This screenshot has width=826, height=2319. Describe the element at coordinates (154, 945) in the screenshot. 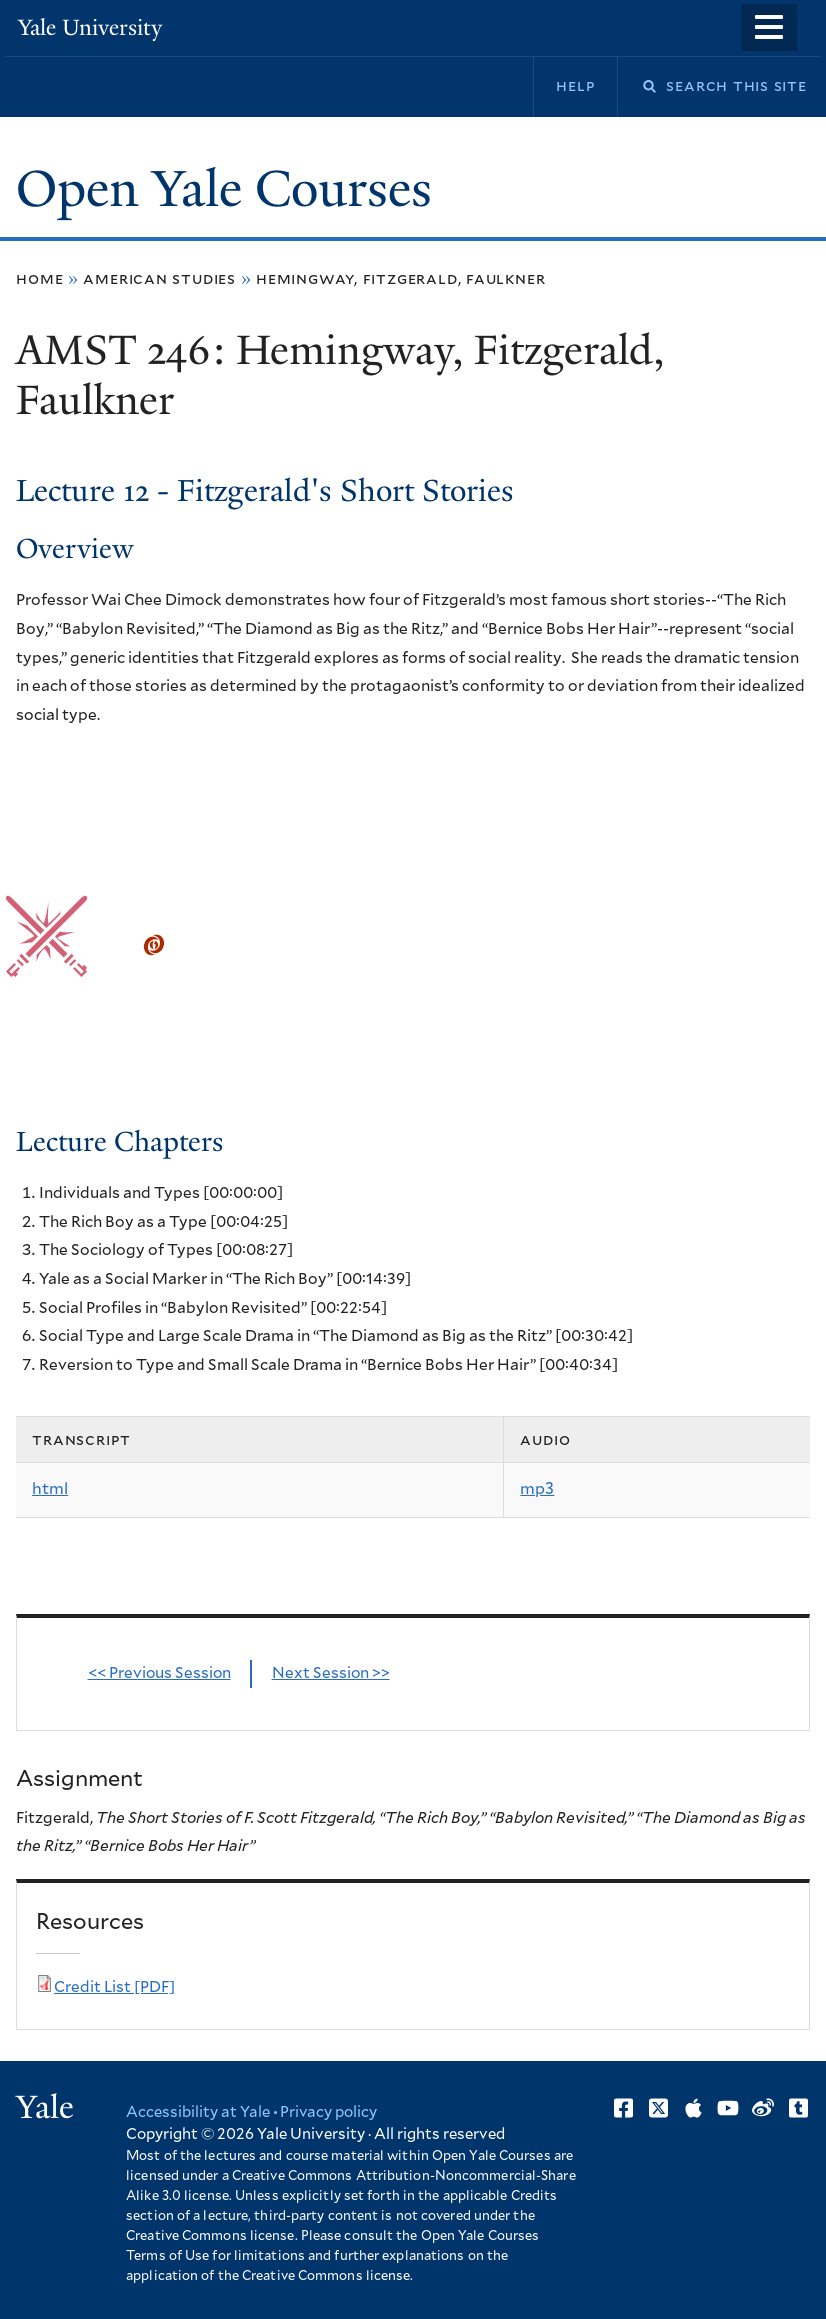

I see `indicates a surreal or dream-like game state` at that location.